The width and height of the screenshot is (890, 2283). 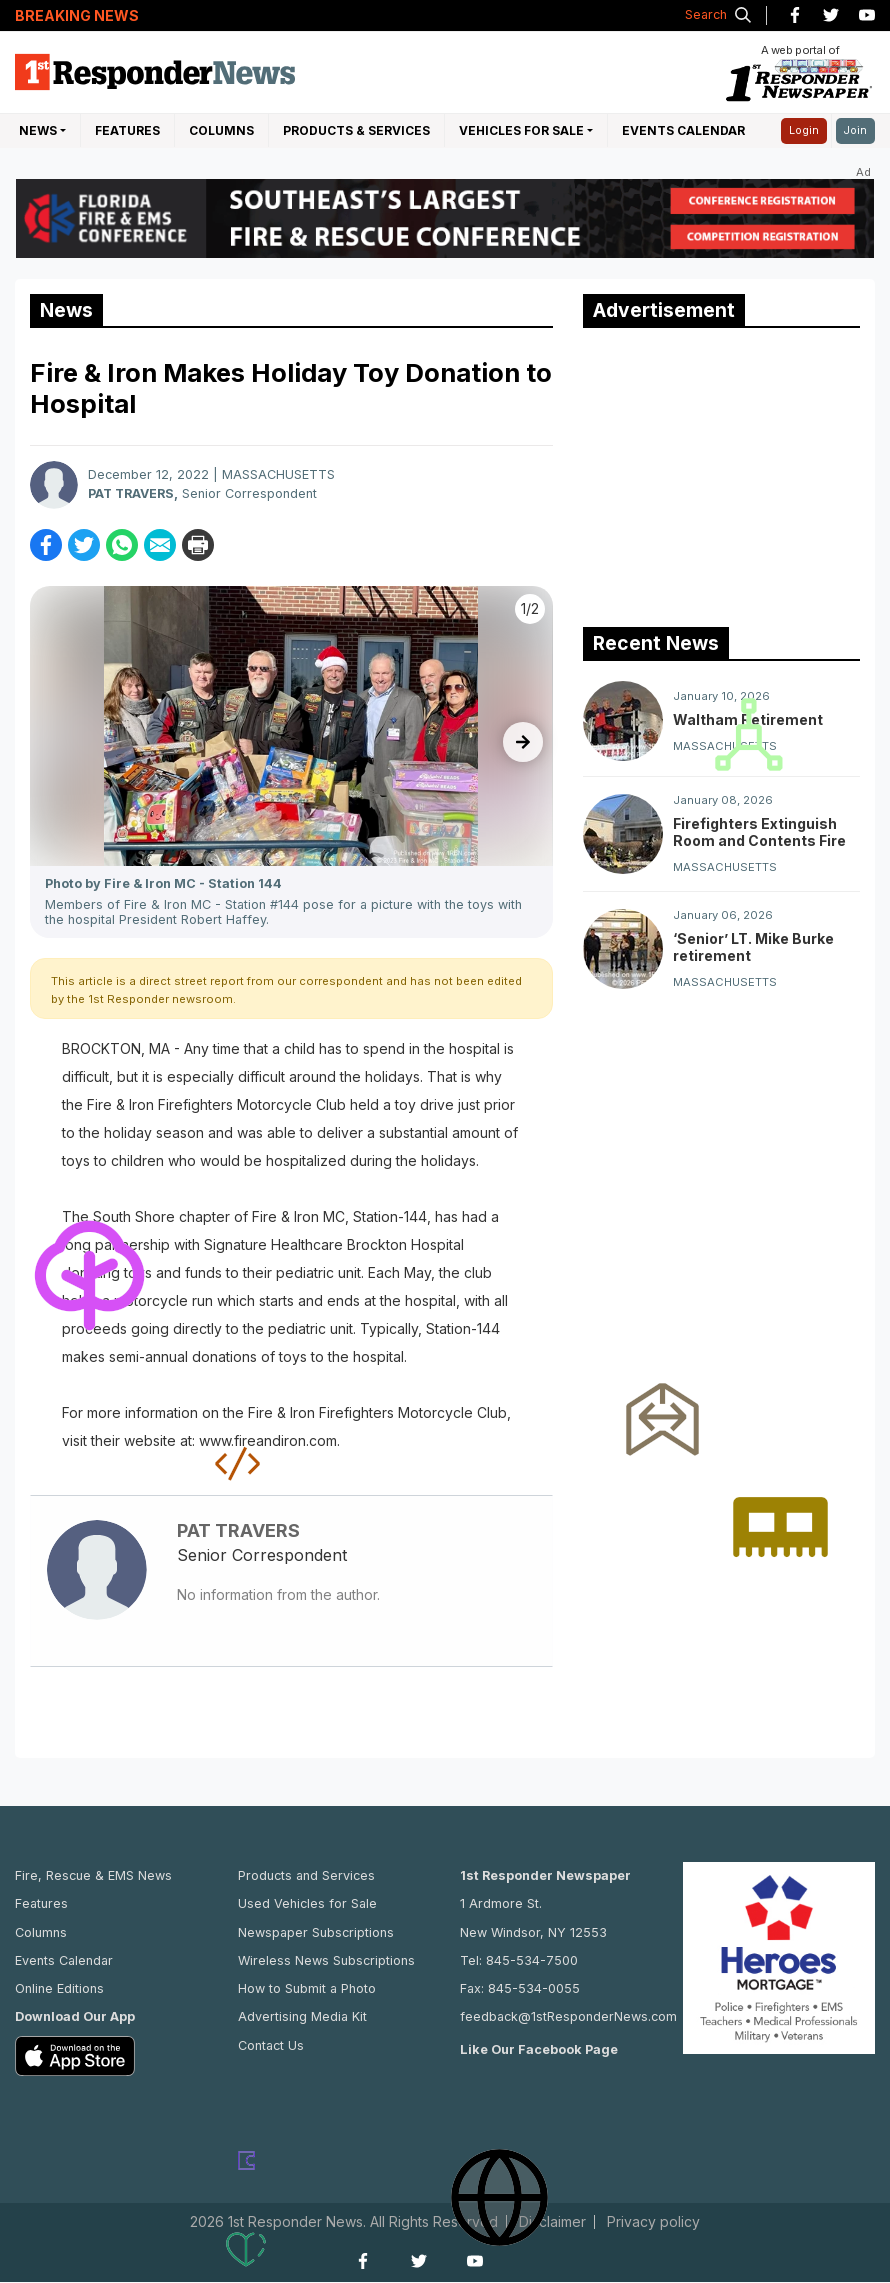 I want to click on view type hierarchy in code editor, so click(x=751, y=734).